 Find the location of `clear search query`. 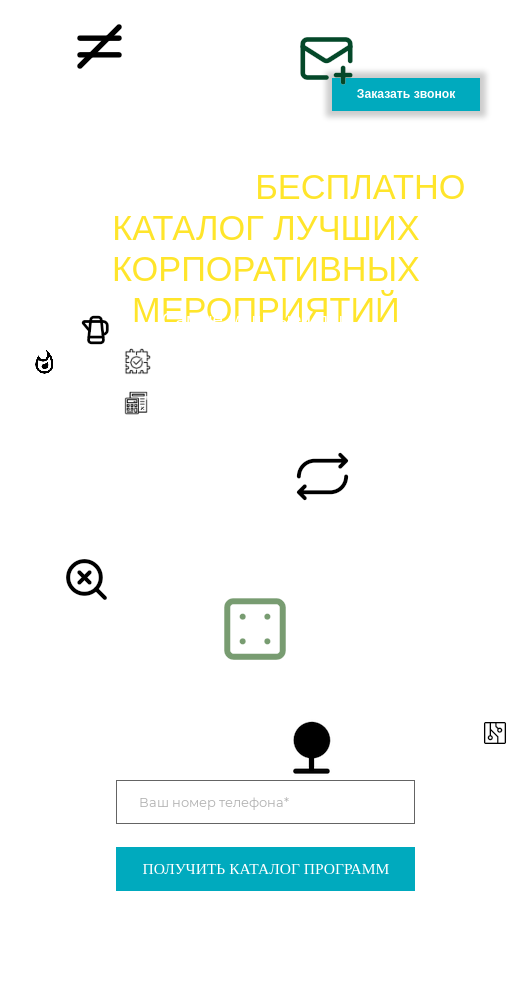

clear search query is located at coordinates (86, 579).